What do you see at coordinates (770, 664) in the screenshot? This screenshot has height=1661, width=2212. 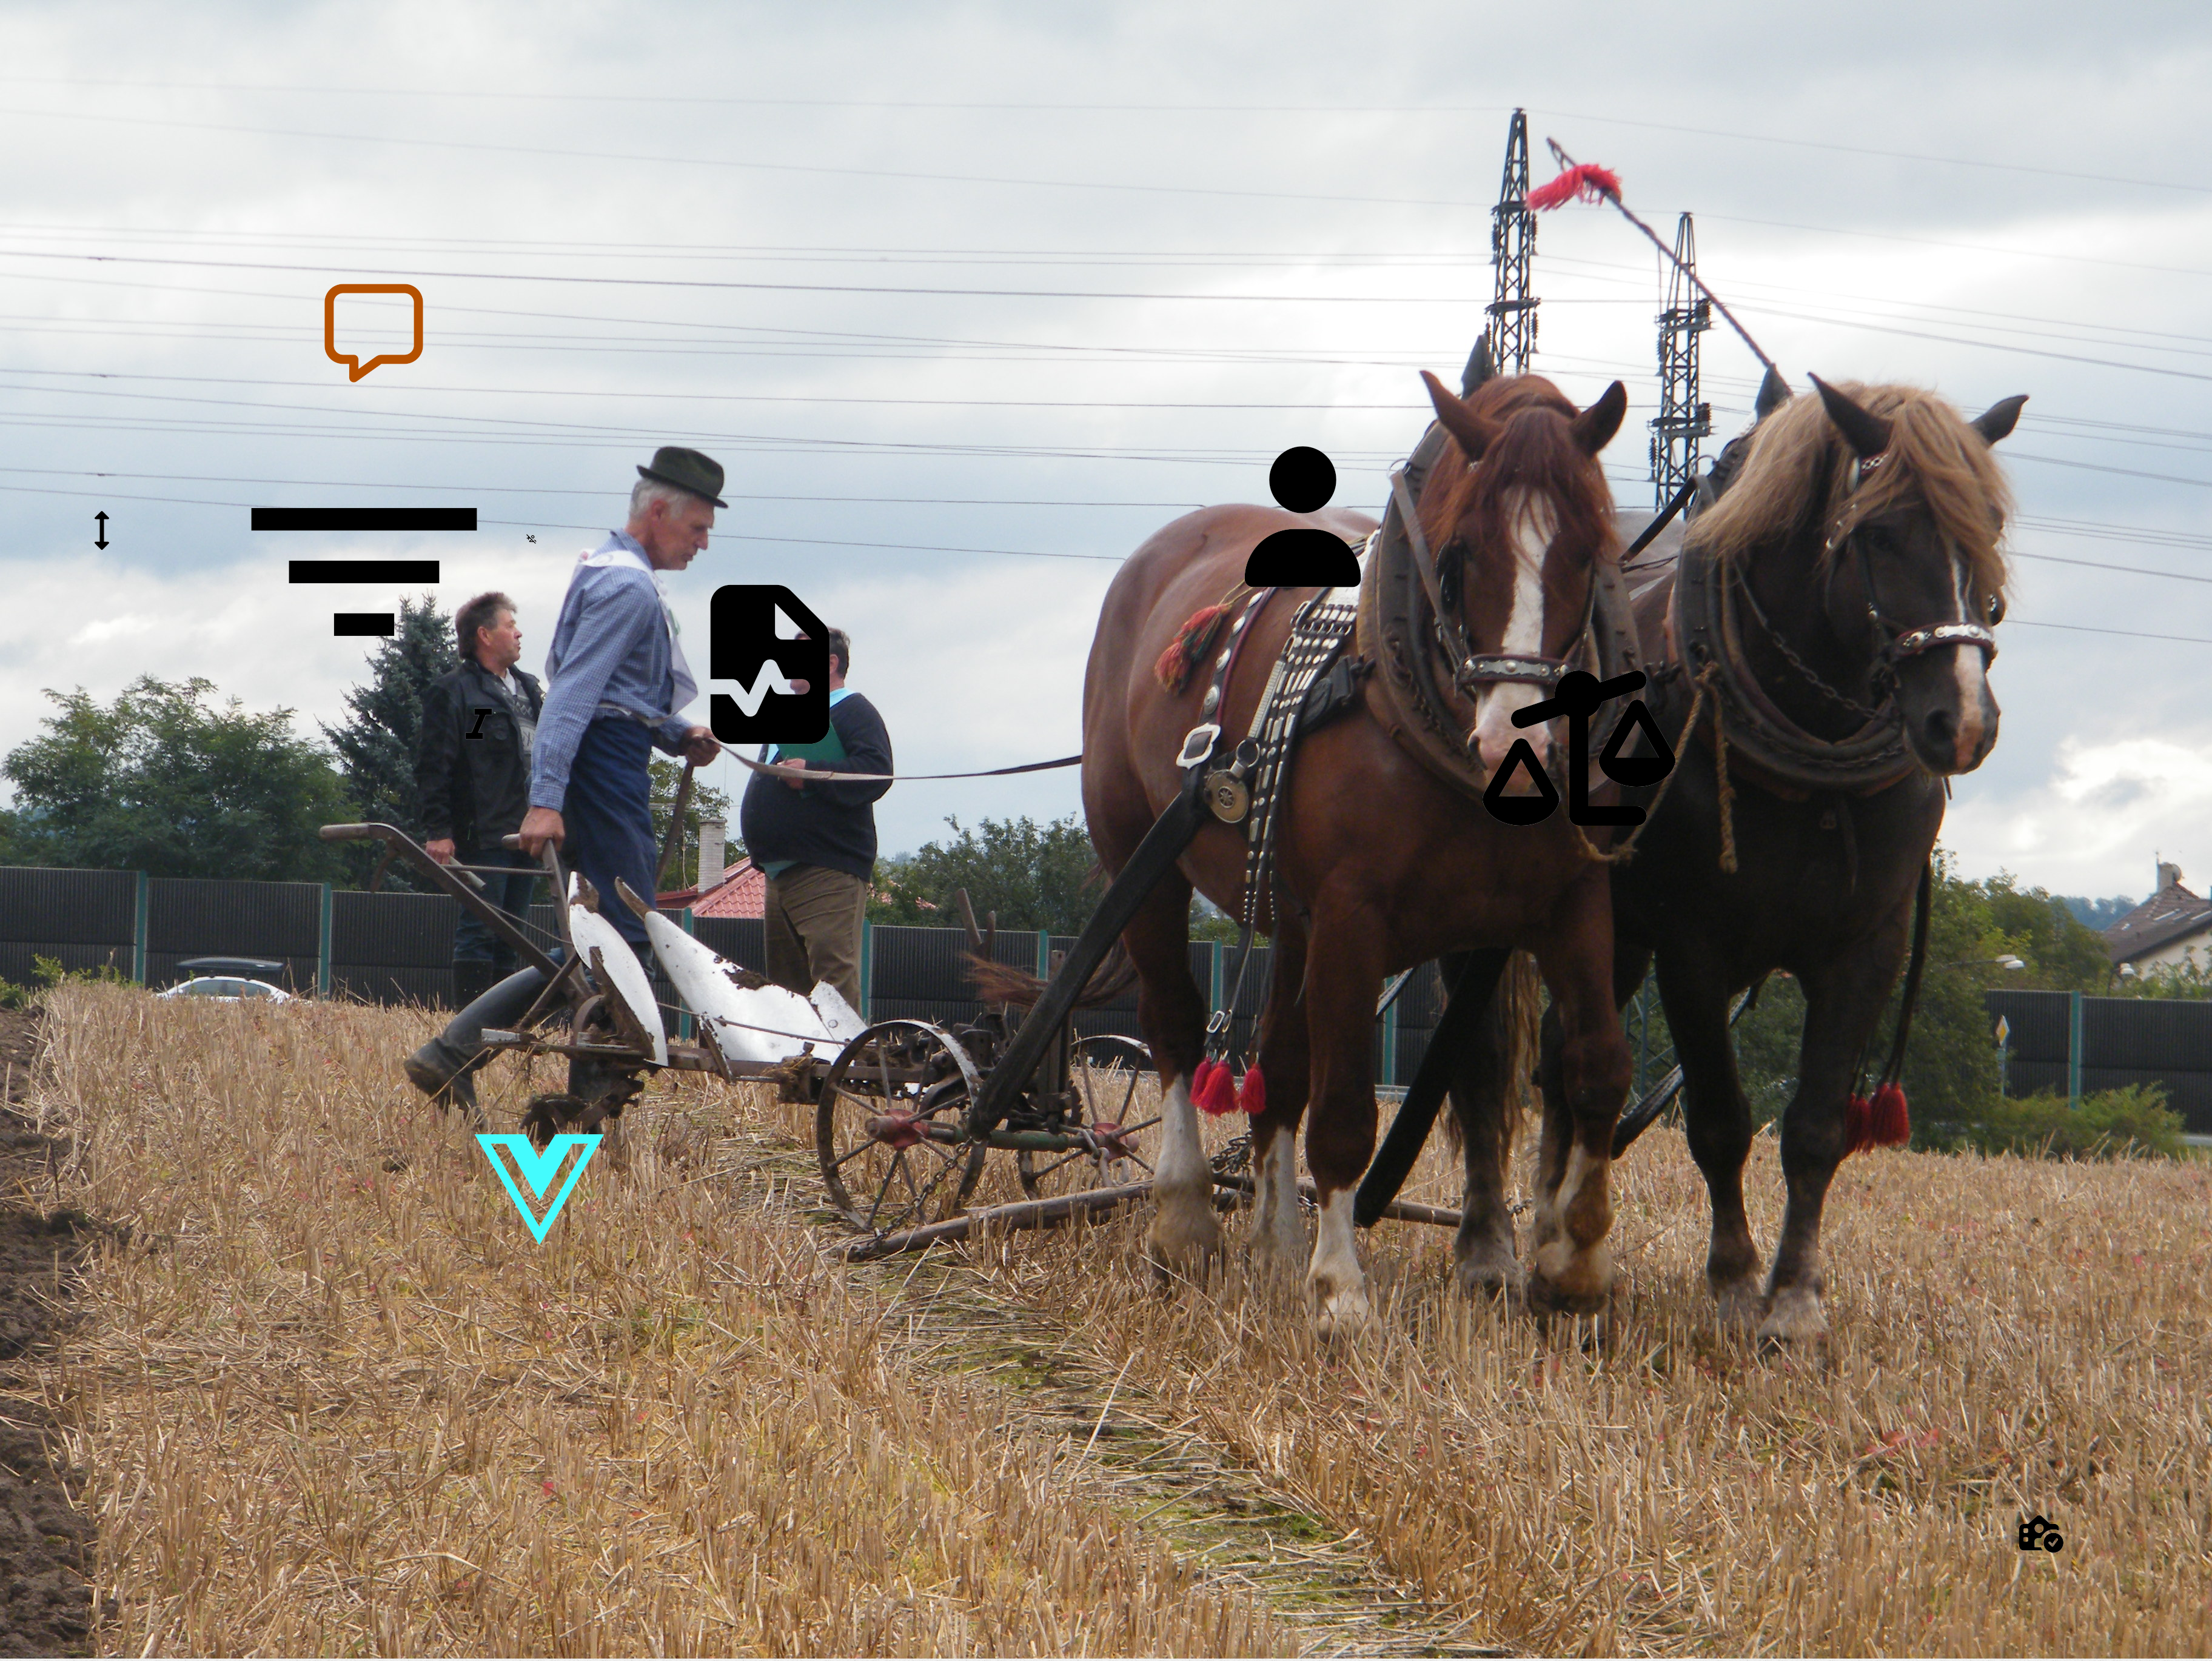 I see `view medical records or health documents` at bounding box center [770, 664].